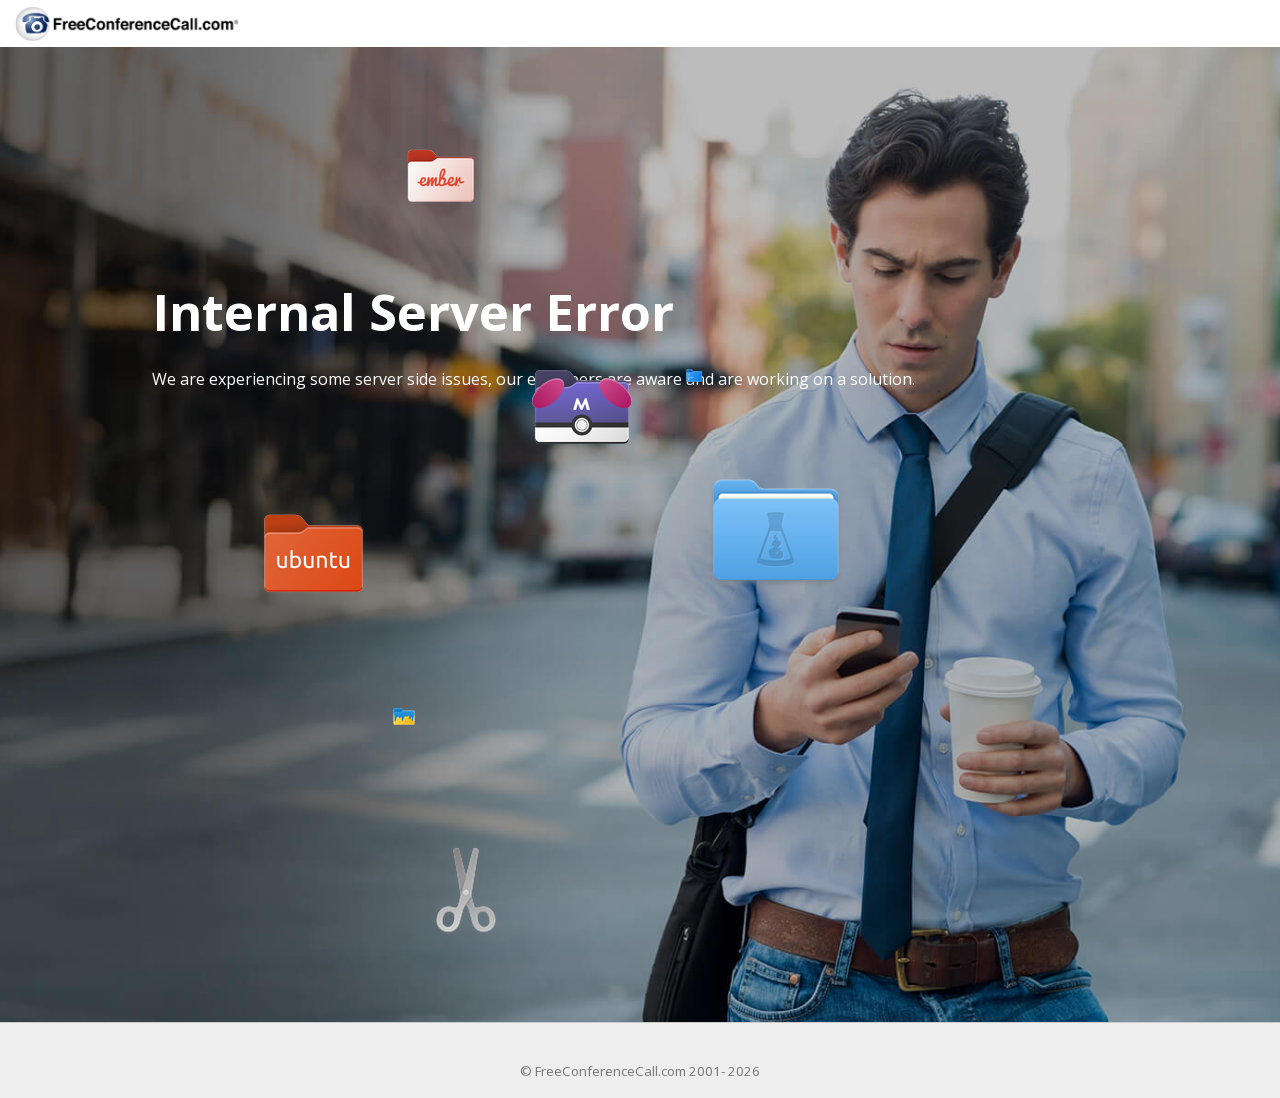 Image resolution: width=1280 pixels, height=1098 pixels. Describe the element at coordinates (776, 530) in the screenshot. I see `open the Antidote application folder` at that location.